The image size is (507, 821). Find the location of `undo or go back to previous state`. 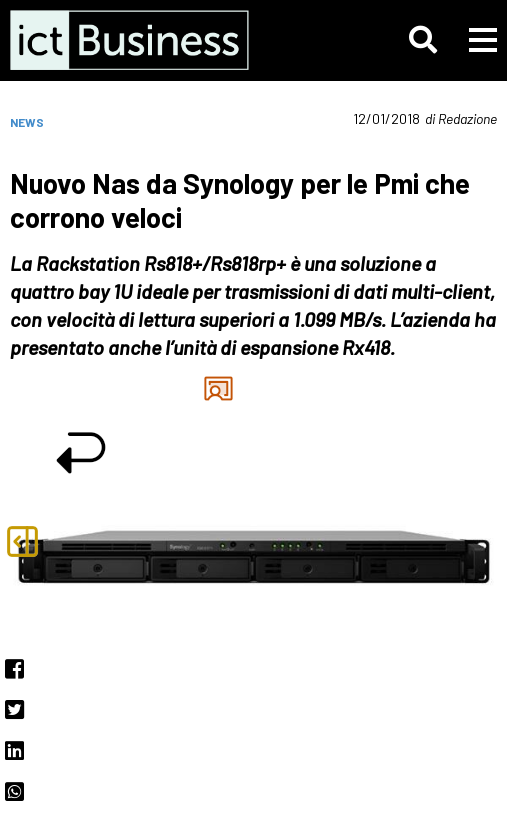

undo or go back to previous state is located at coordinates (81, 451).